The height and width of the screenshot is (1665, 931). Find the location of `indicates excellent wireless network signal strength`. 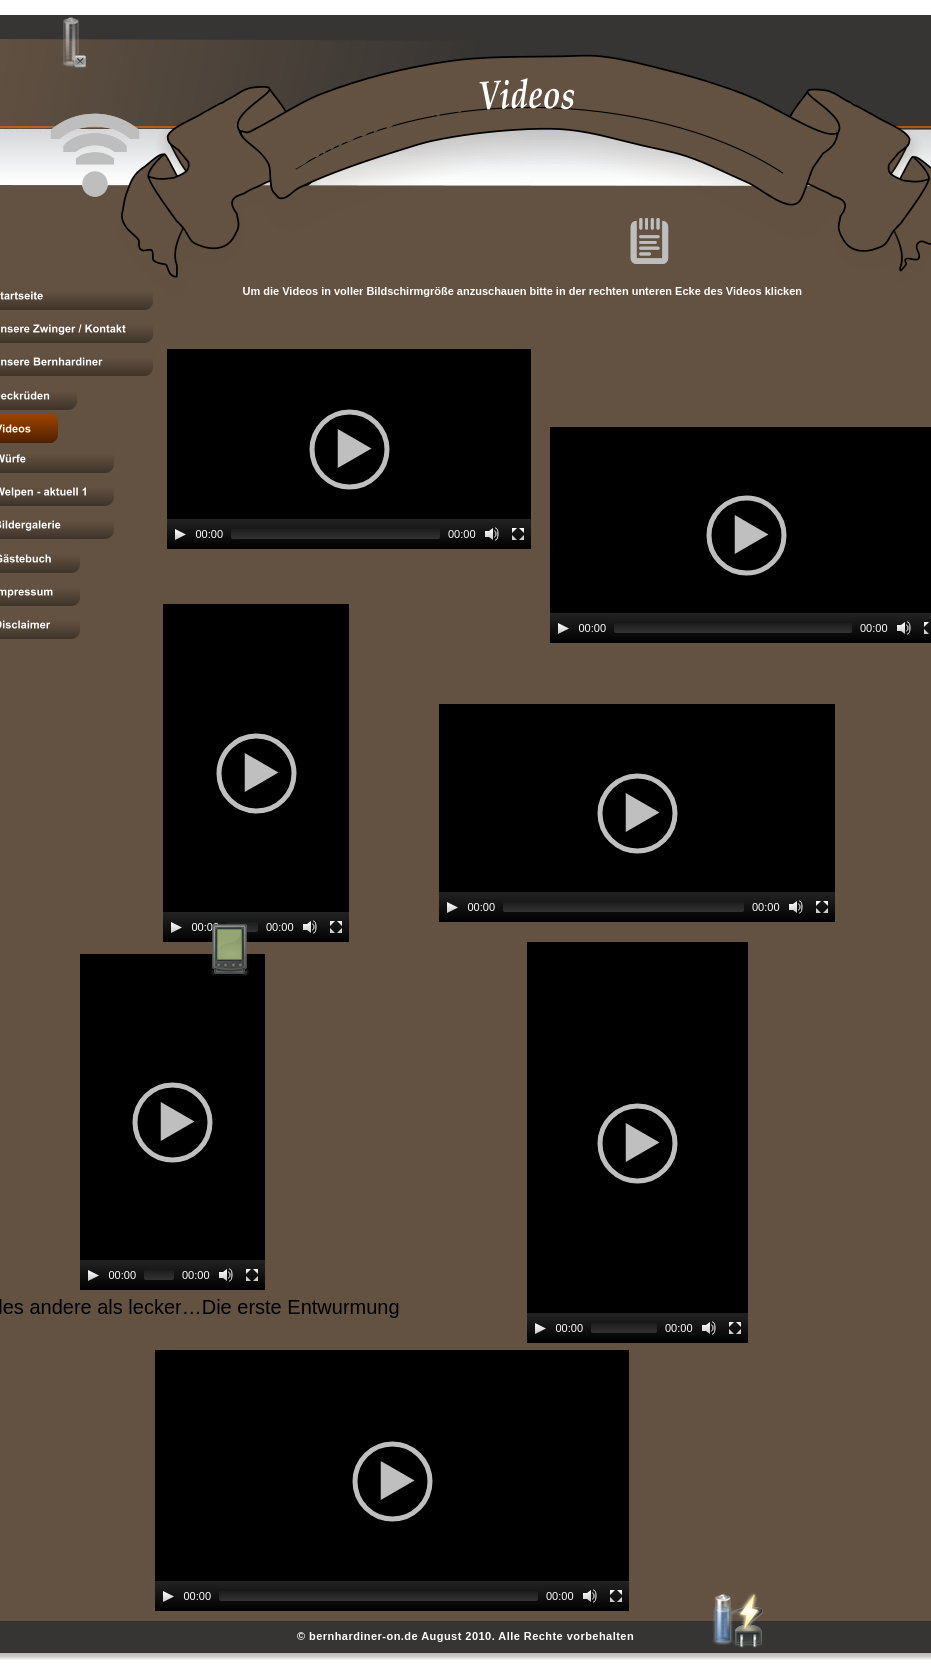

indicates excellent wireless network signal strength is located at coordinates (95, 152).